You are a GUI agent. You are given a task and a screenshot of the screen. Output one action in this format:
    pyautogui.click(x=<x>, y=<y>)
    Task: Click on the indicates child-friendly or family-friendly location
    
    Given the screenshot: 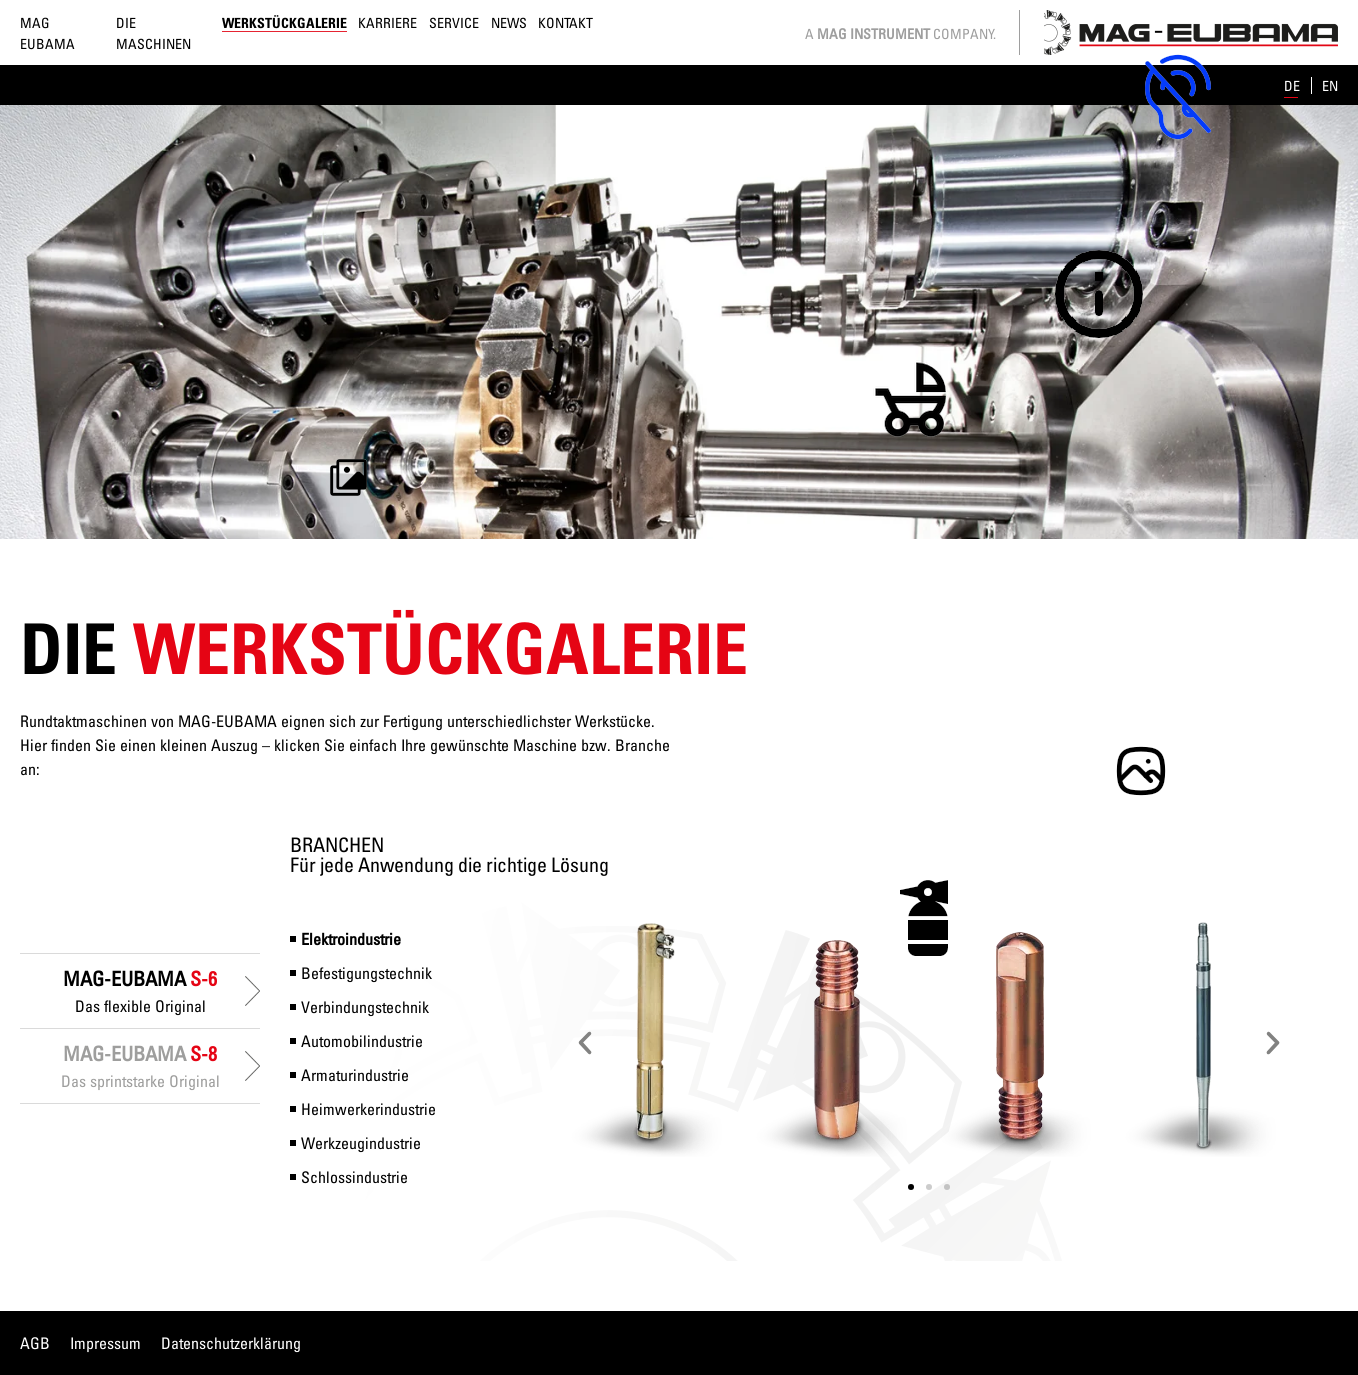 What is the action you would take?
    pyautogui.click(x=912, y=399)
    